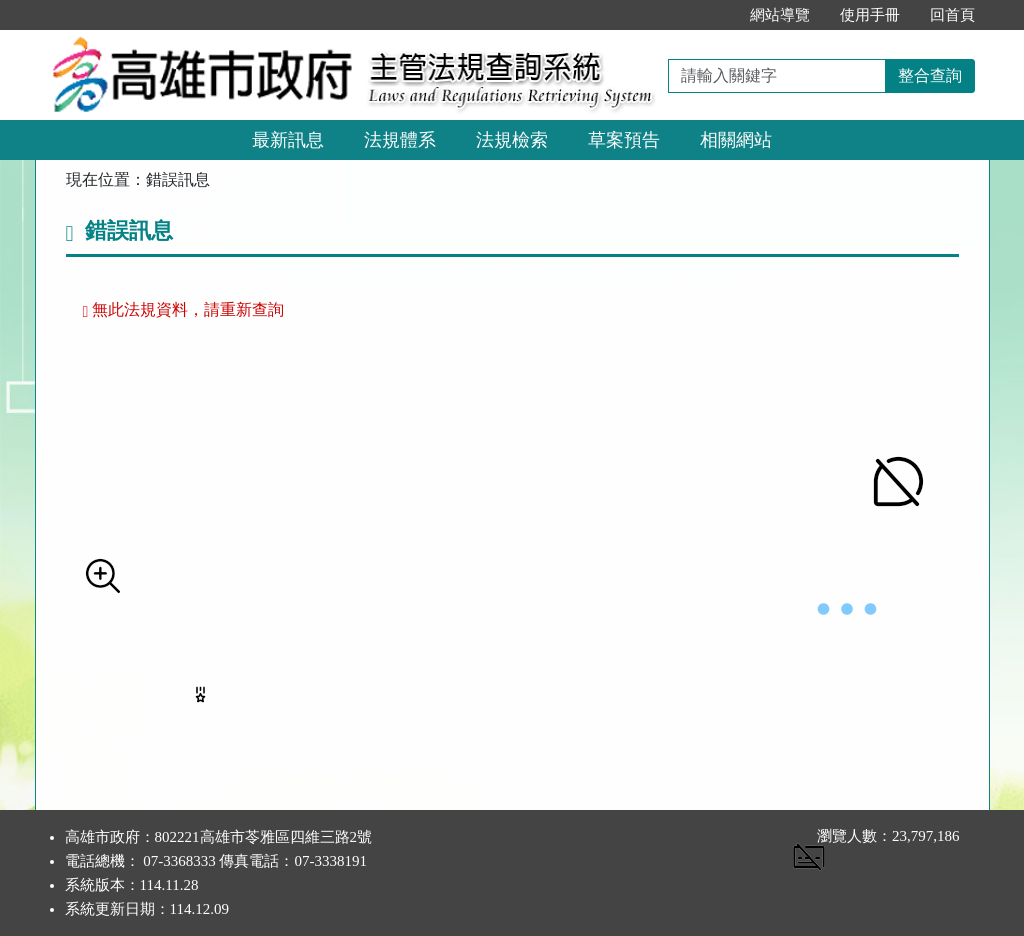 The width and height of the screenshot is (1024, 936). Describe the element at coordinates (897, 482) in the screenshot. I see `mute or disable chat notifications` at that location.